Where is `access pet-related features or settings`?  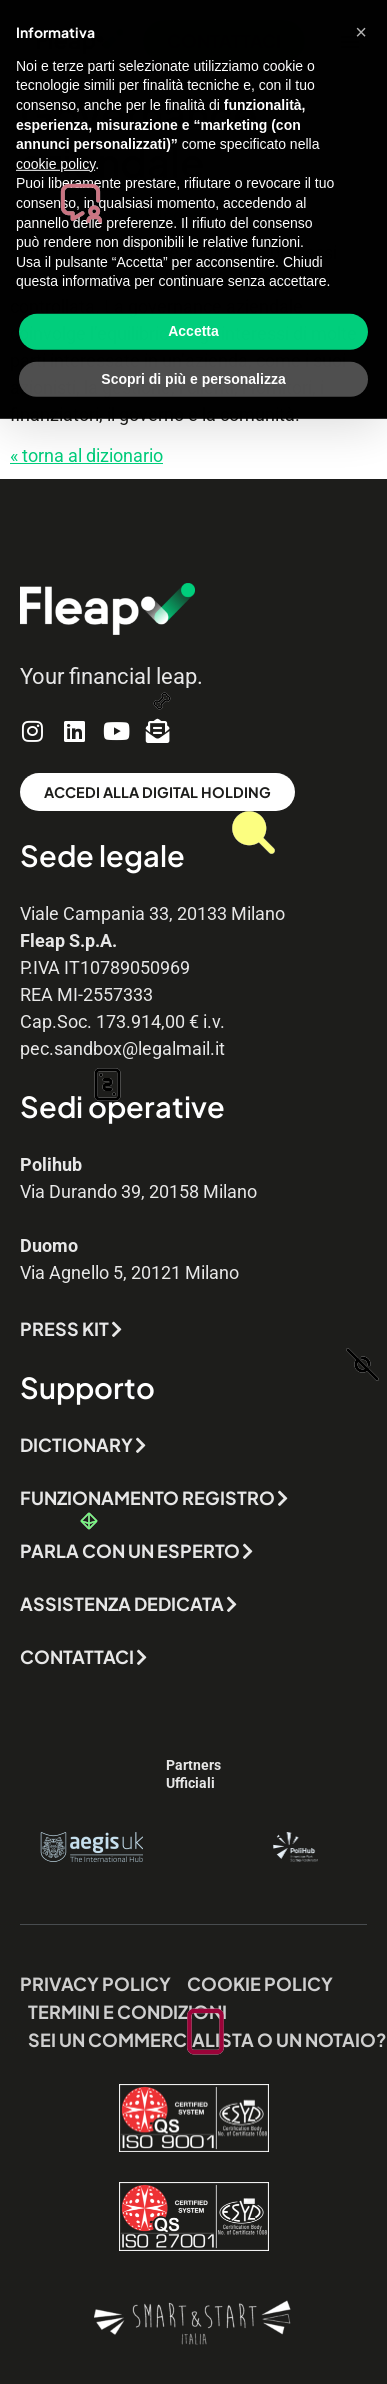
access pet-related features or settings is located at coordinates (162, 701).